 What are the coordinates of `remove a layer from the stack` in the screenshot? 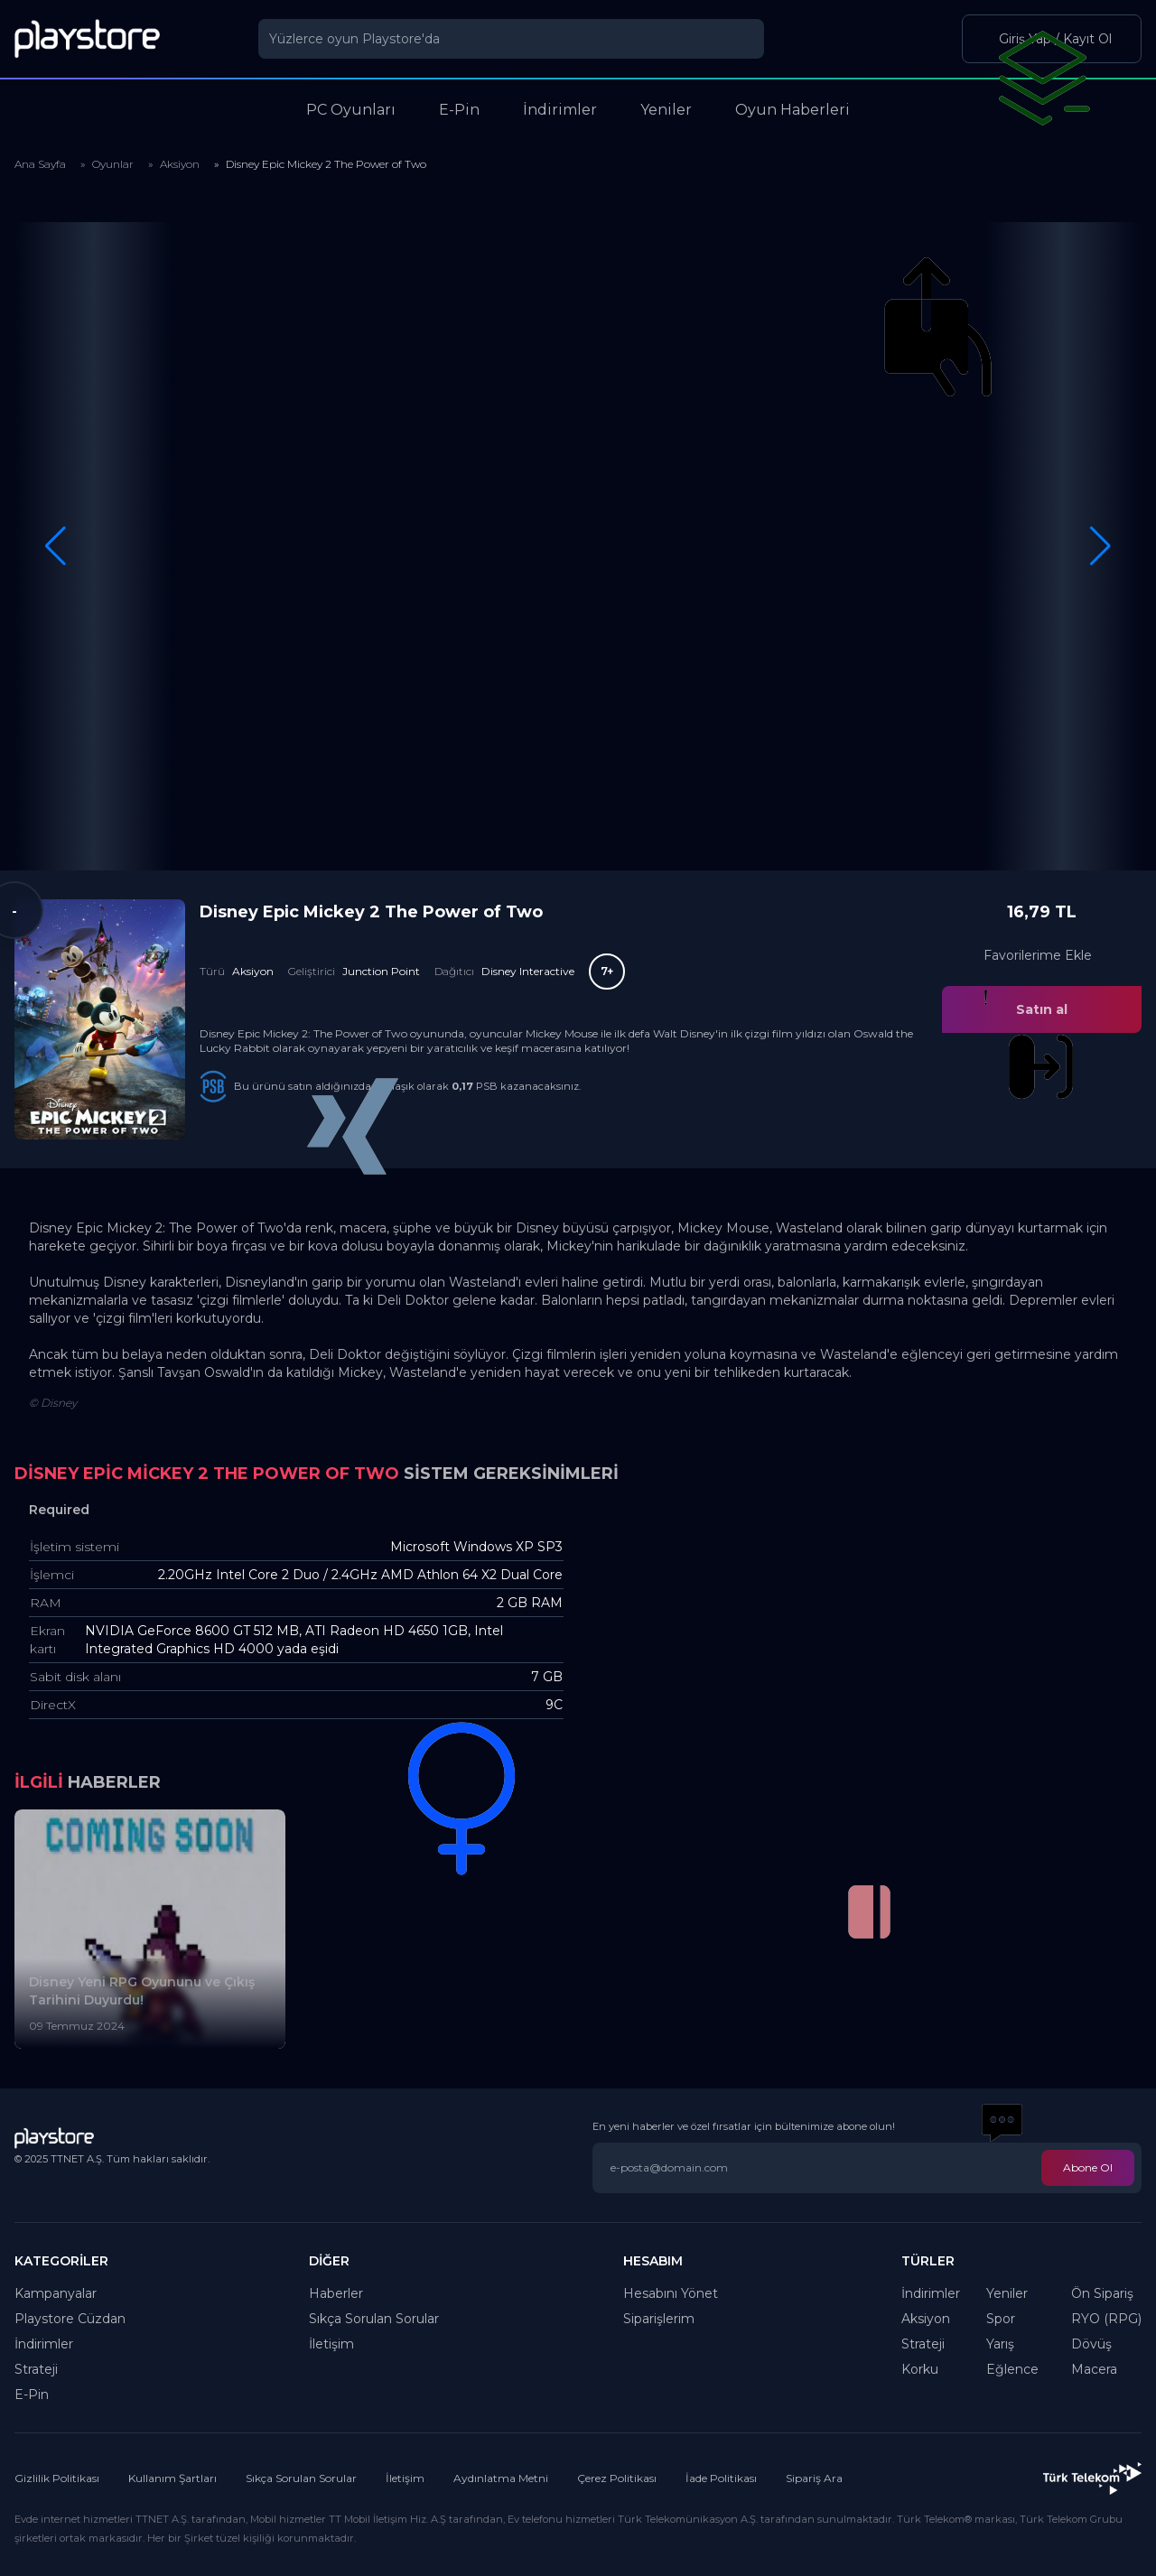 It's located at (1042, 78).